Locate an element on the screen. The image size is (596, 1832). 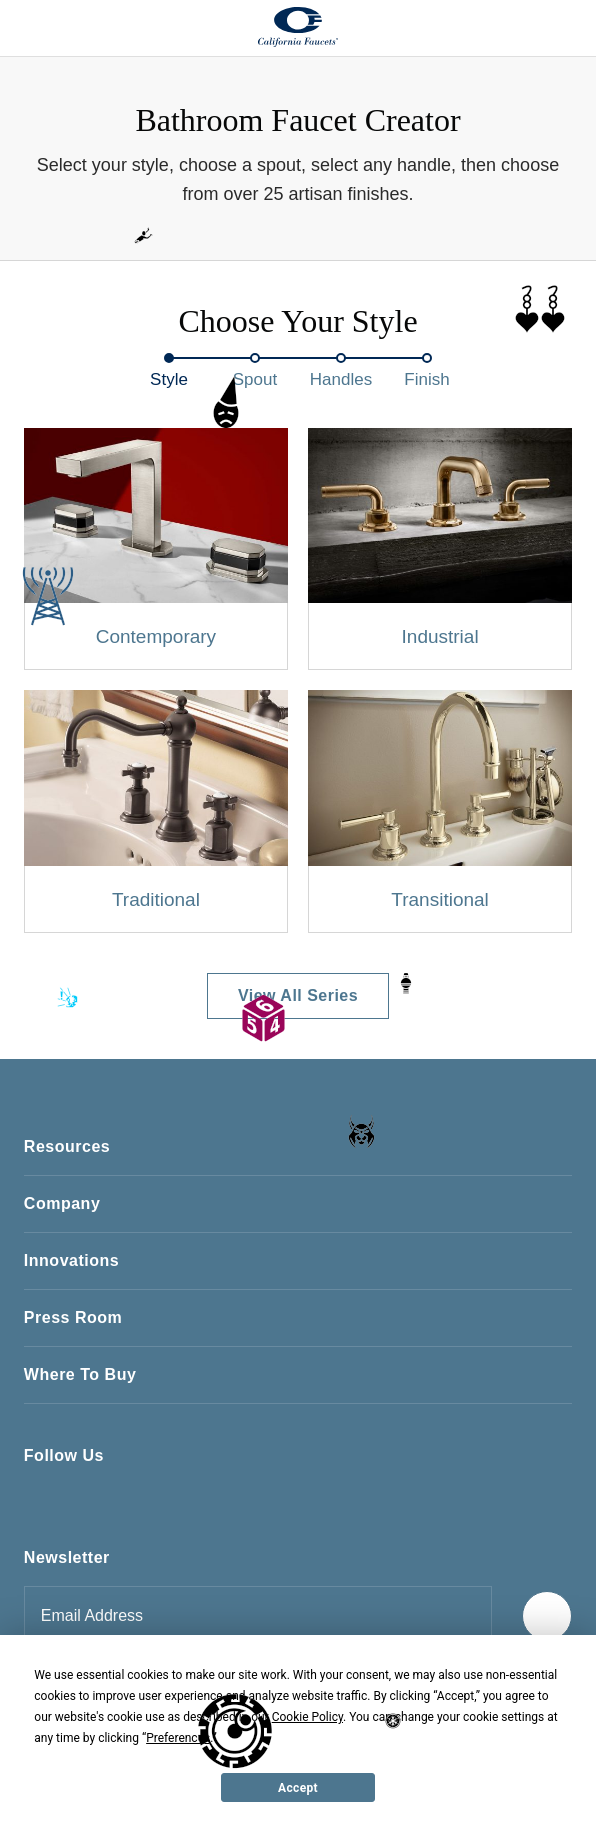
activate ice or frost ability is located at coordinates (393, 1721).